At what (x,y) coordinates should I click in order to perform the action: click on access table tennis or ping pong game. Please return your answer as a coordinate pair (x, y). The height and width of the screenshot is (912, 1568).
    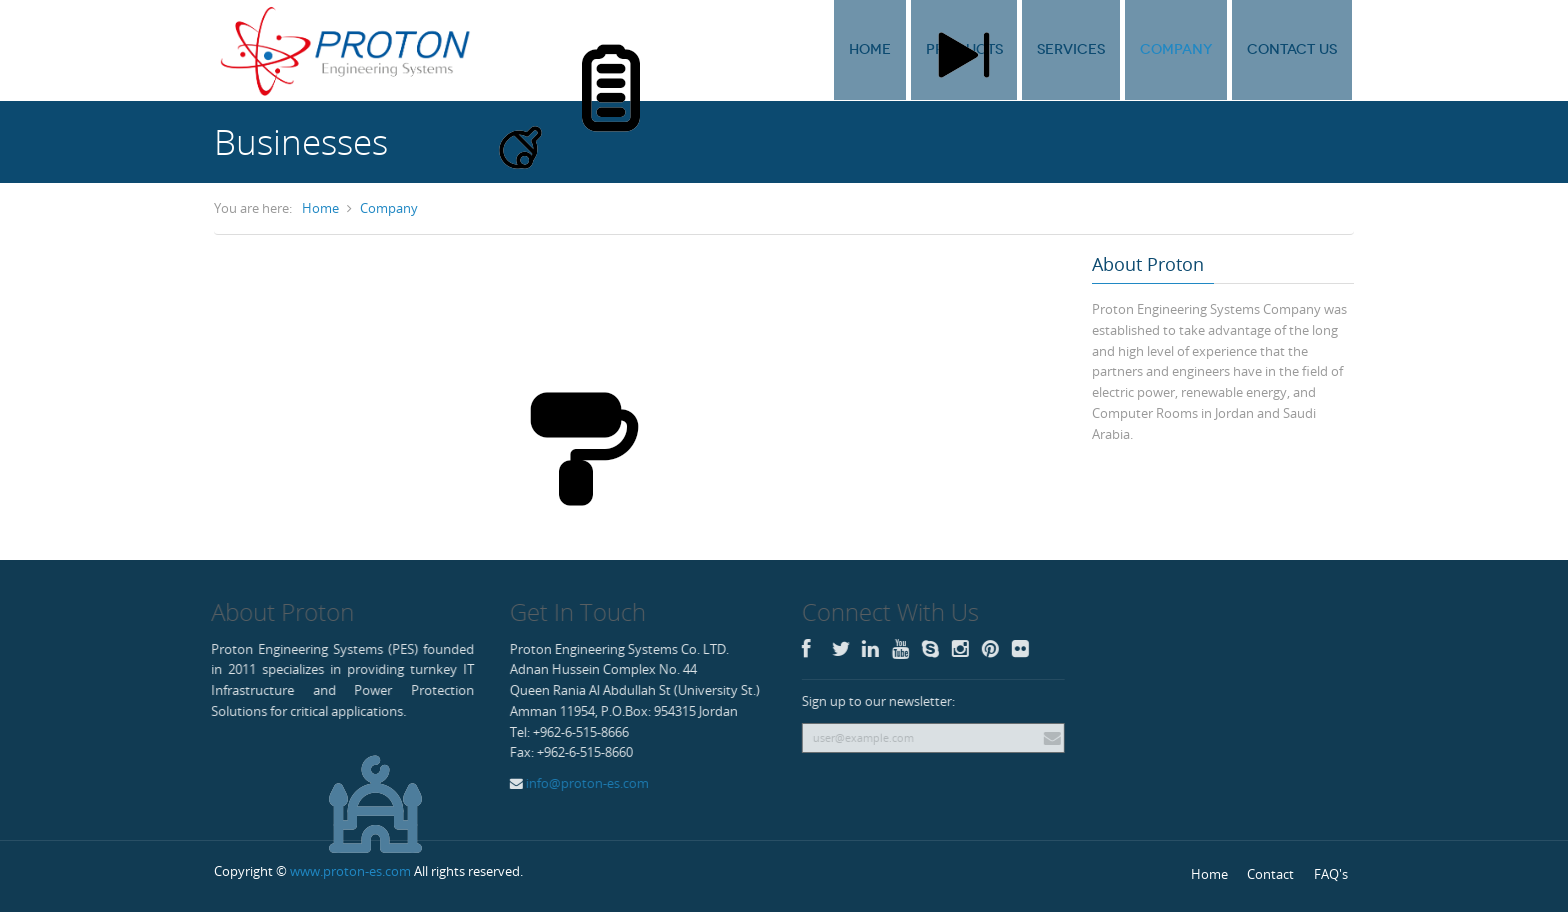
    Looking at the image, I should click on (520, 147).